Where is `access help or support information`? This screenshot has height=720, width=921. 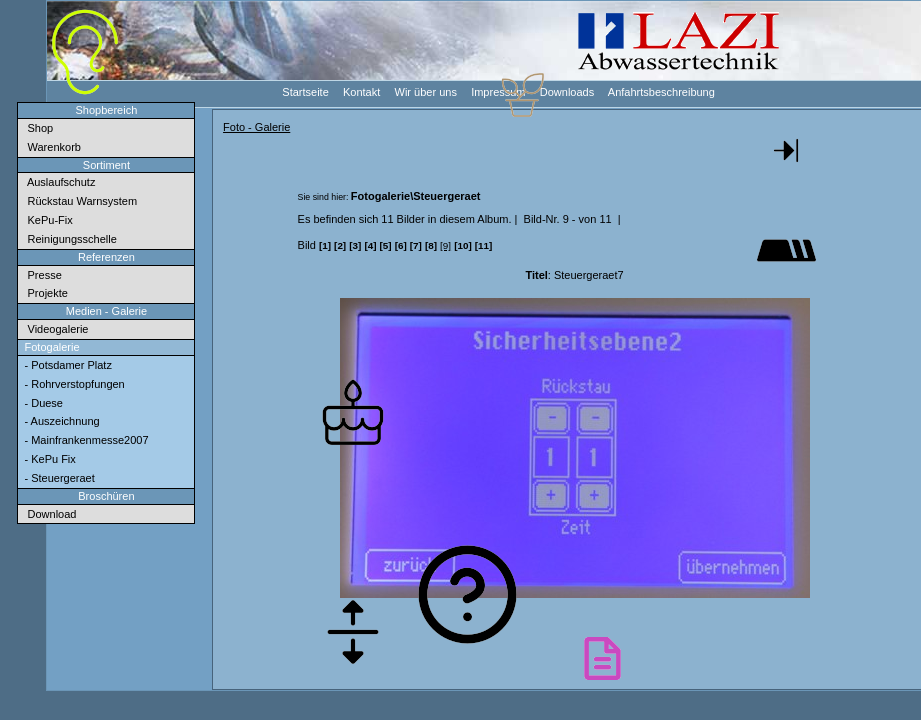 access help or support information is located at coordinates (467, 594).